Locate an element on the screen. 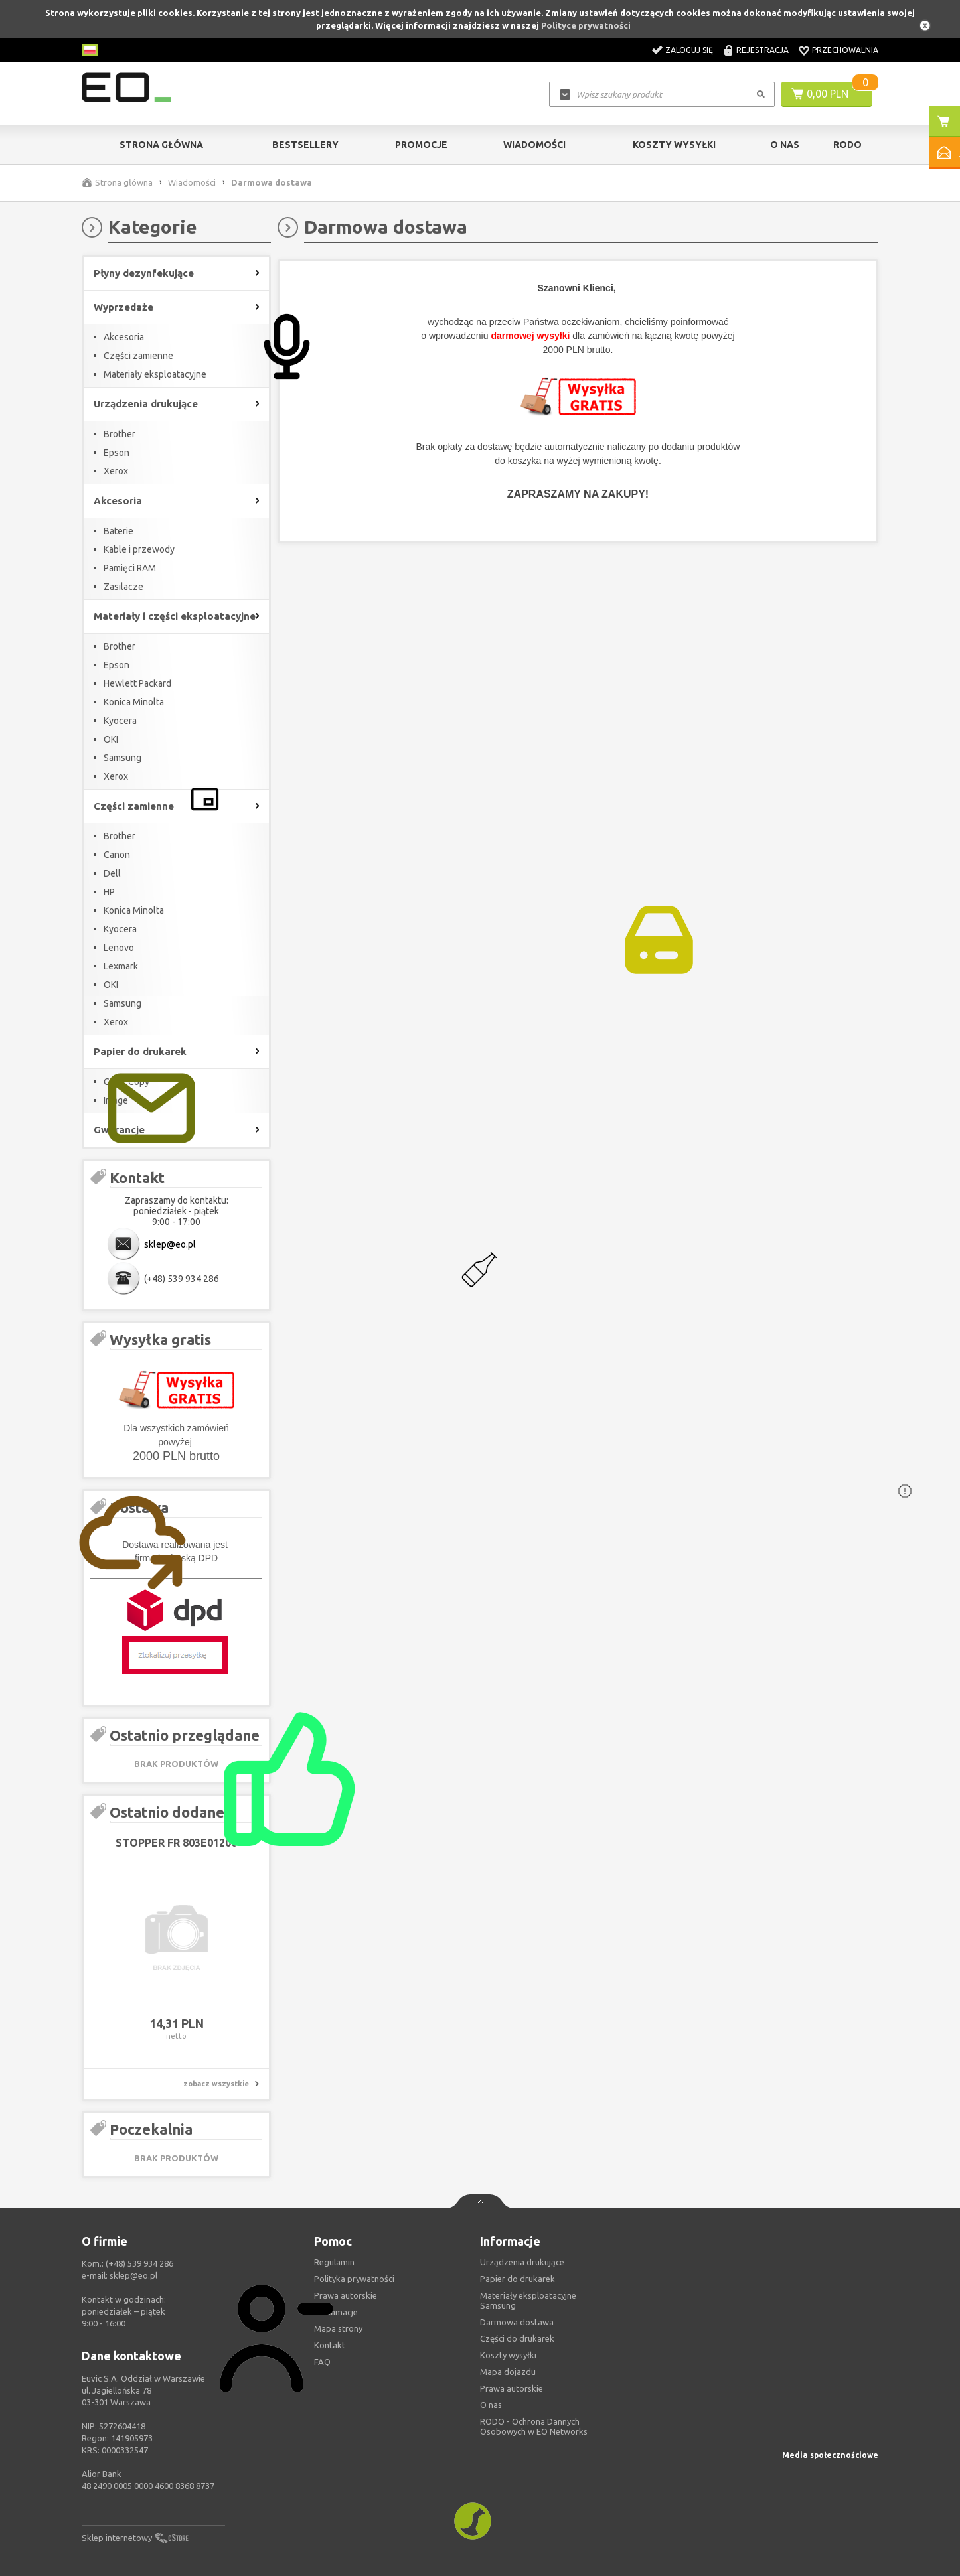 The image size is (960, 2576). like or upvote content is located at coordinates (291, 1778).